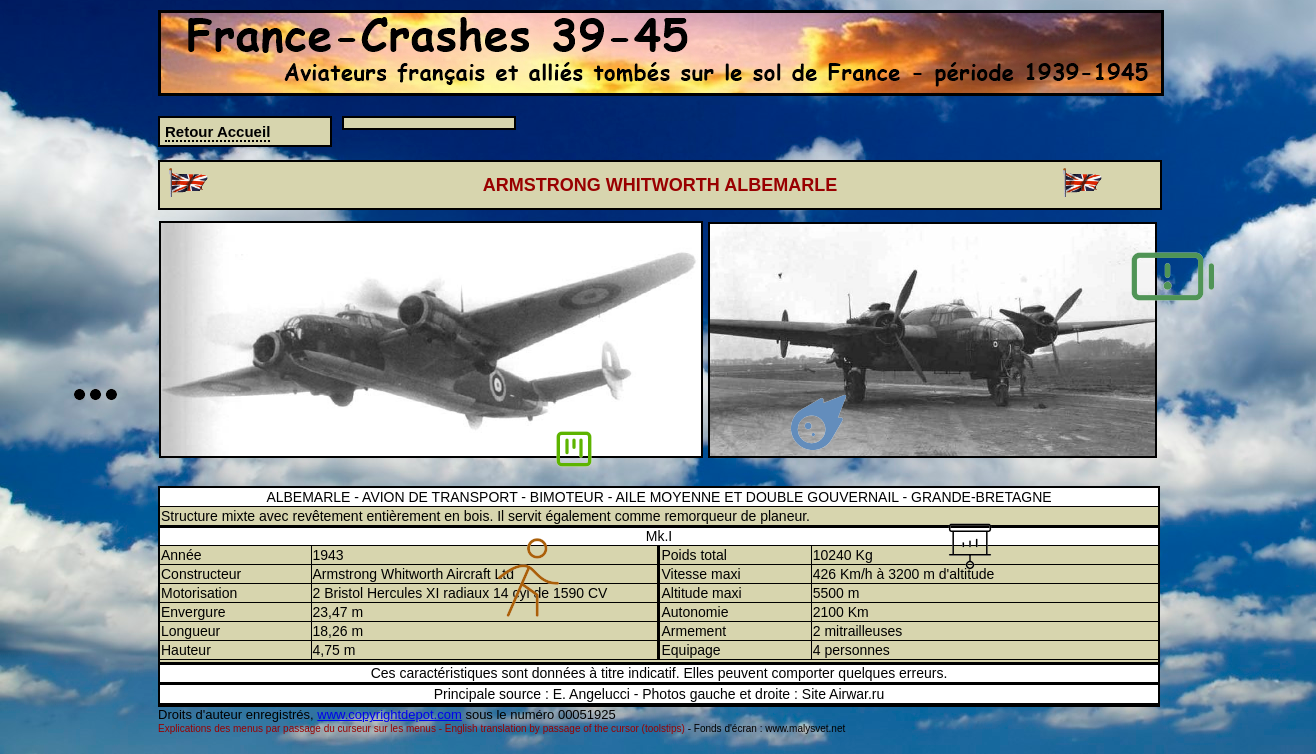 Image resolution: width=1316 pixels, height=754 pixels. What do you see at coordinates (1171, 276) in the screenshot?
I see `indicates low battery warning` at bounding box center [1171, 276].